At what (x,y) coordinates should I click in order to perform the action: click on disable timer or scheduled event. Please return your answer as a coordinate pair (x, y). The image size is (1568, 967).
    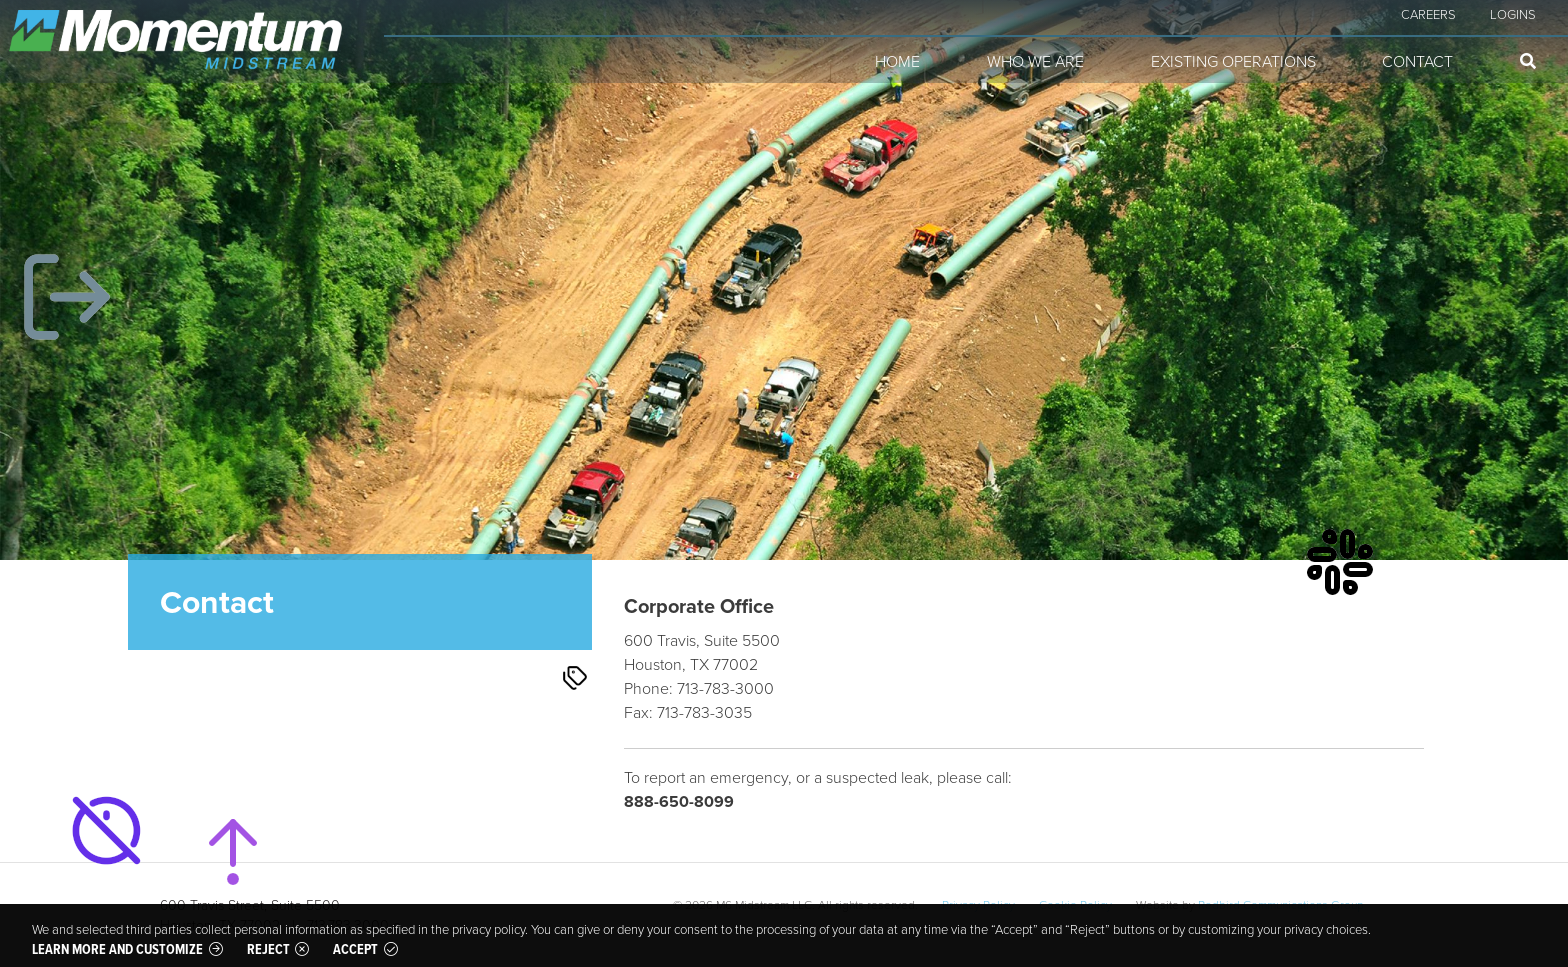
    Looking at the image, I should click on (106, 830).